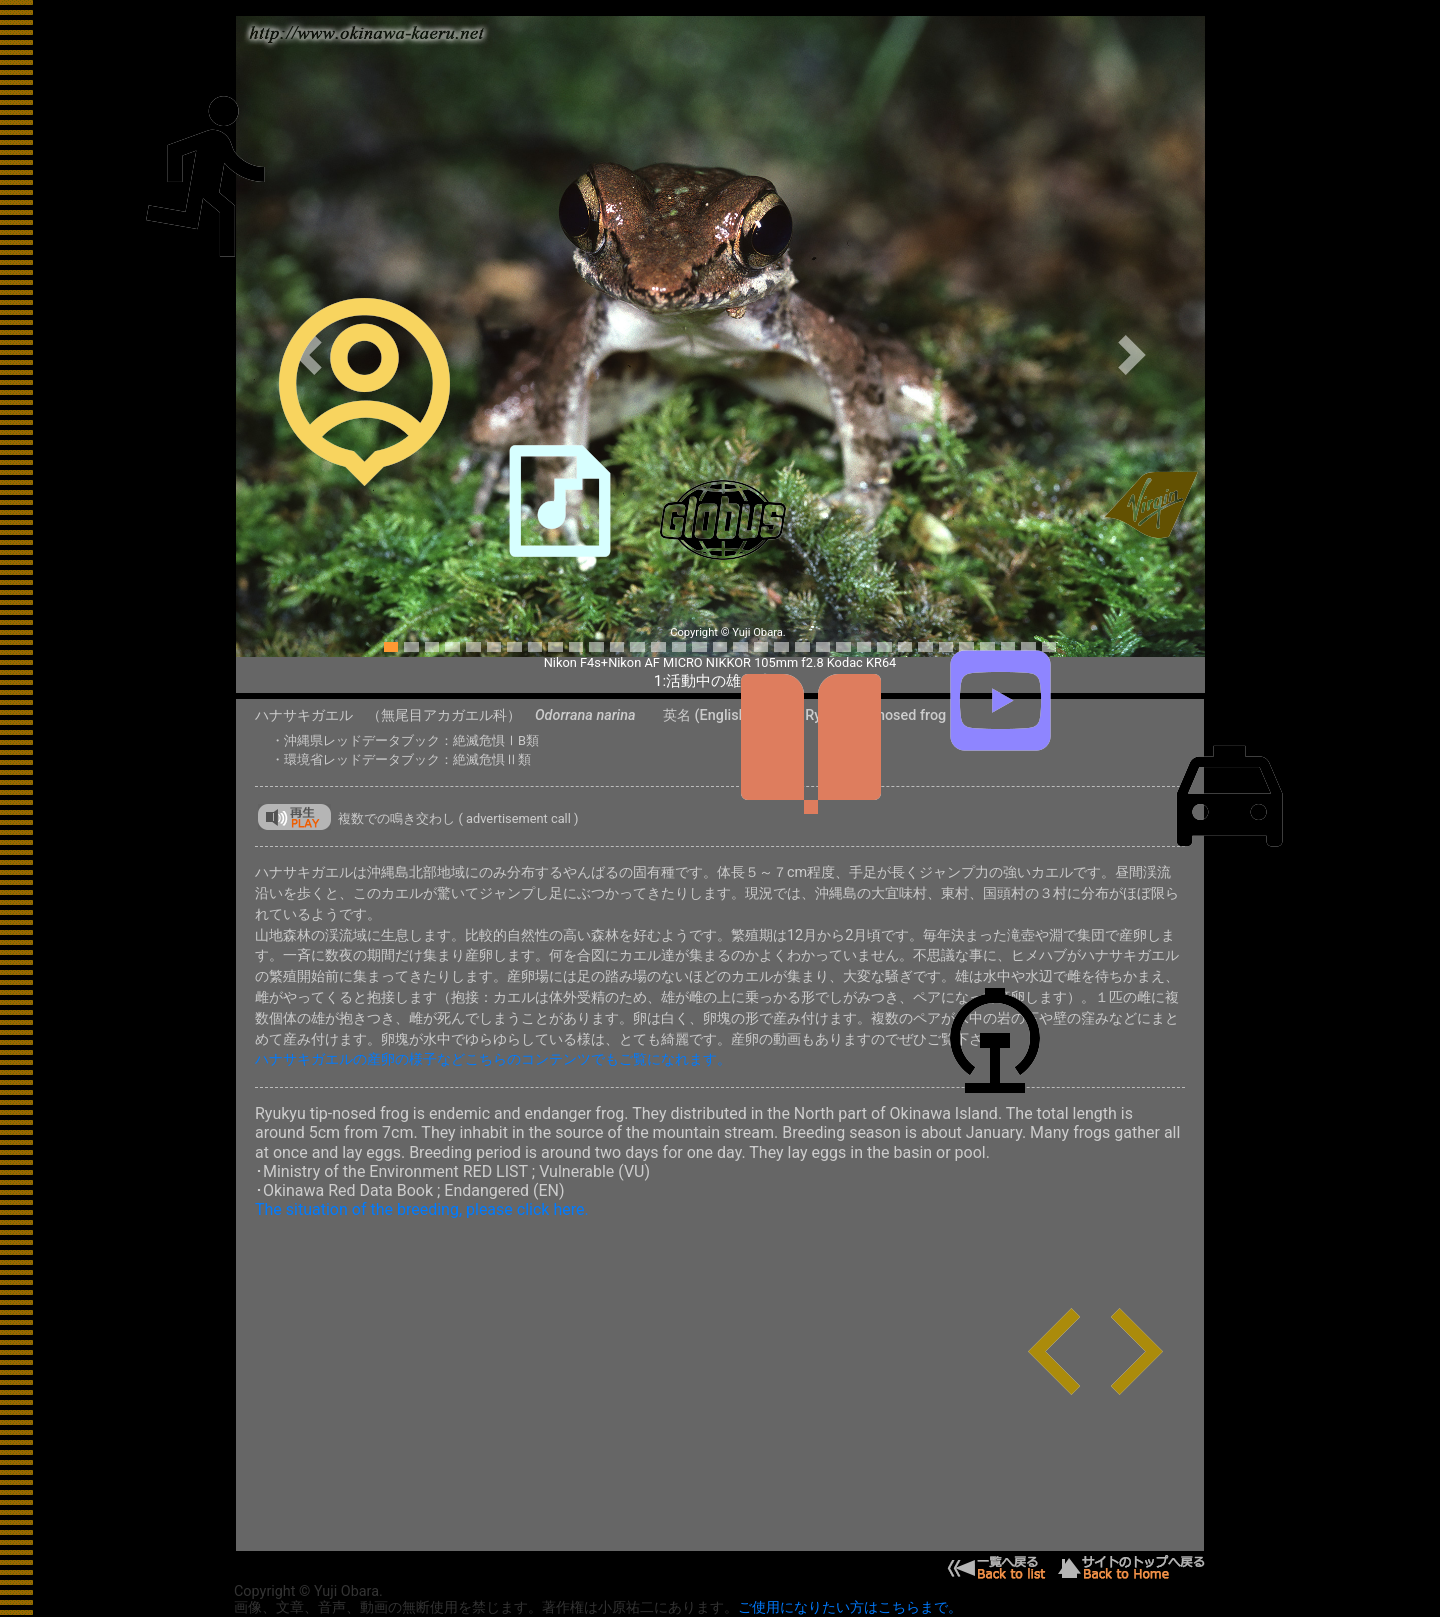 This screenshot has height=1617, width=1440. What do you see at coordinates (1095, 1351) in the screenshot?
I see `view or edit source code` at bounding box center [1095, 1351].